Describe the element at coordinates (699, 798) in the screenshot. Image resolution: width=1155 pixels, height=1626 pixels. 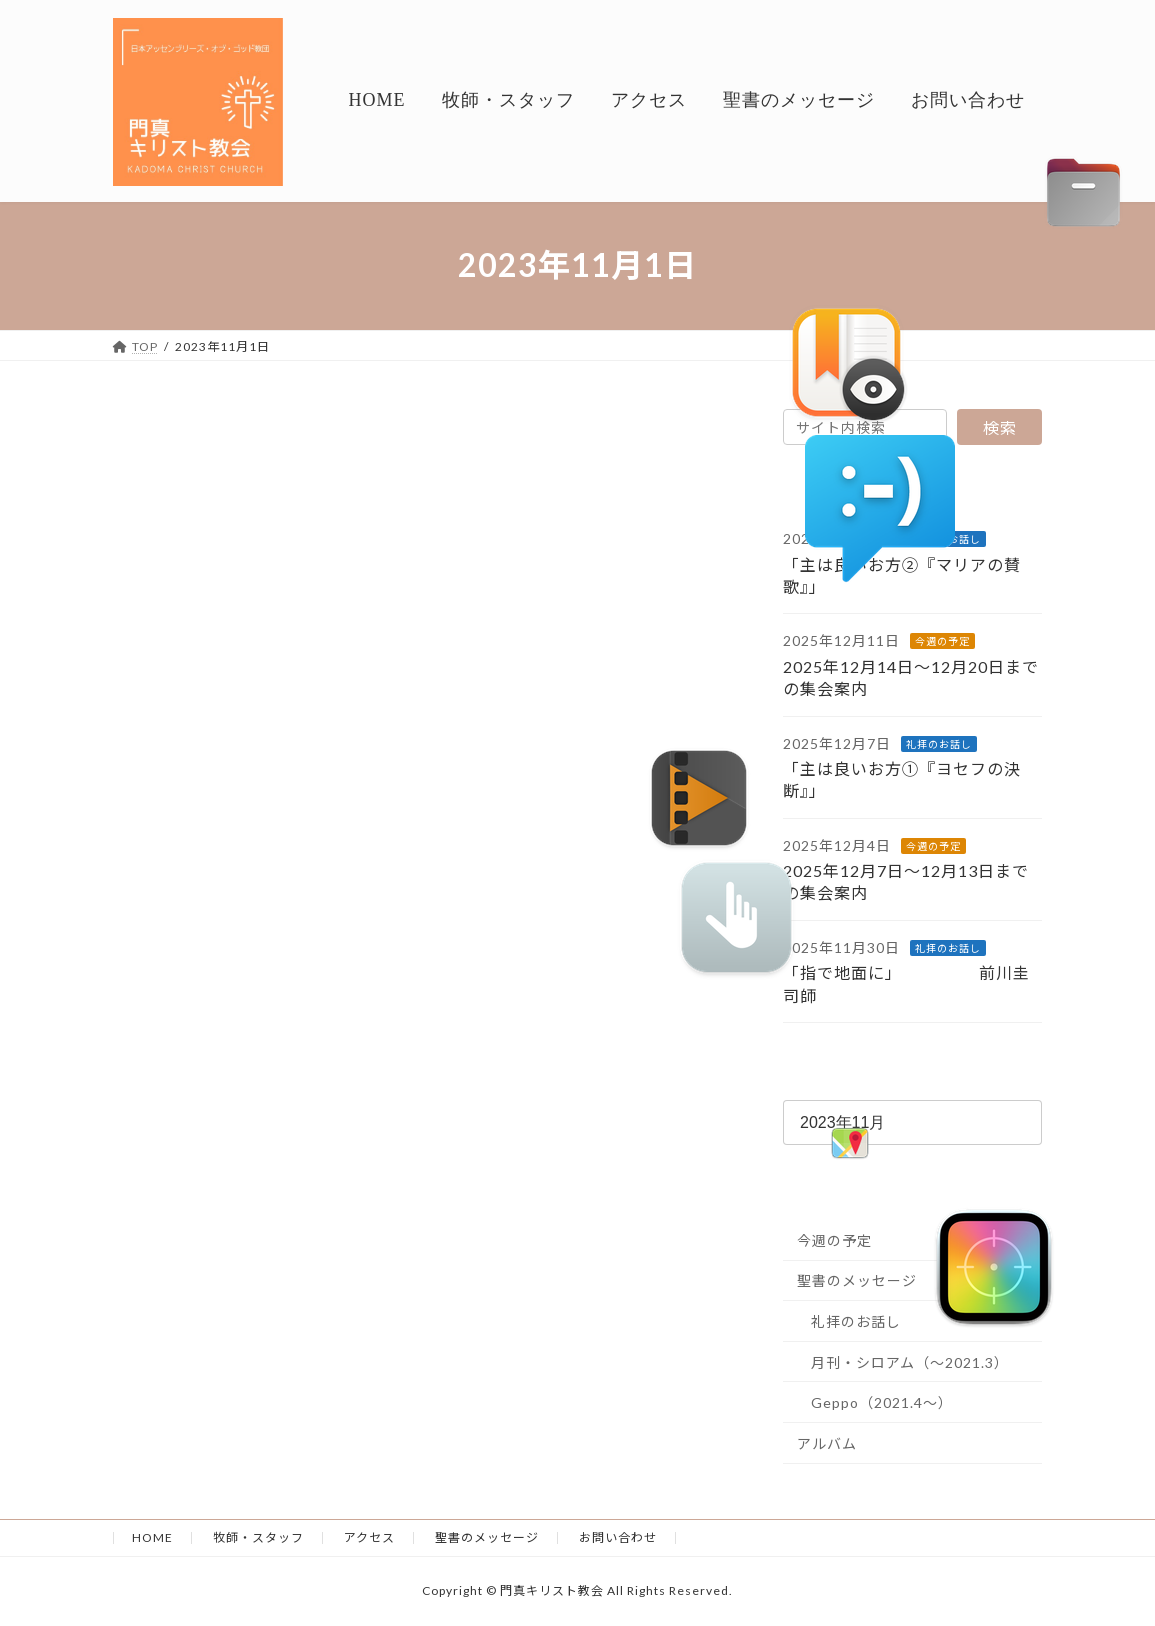
I see `open blackmagic raw player app` at that location.